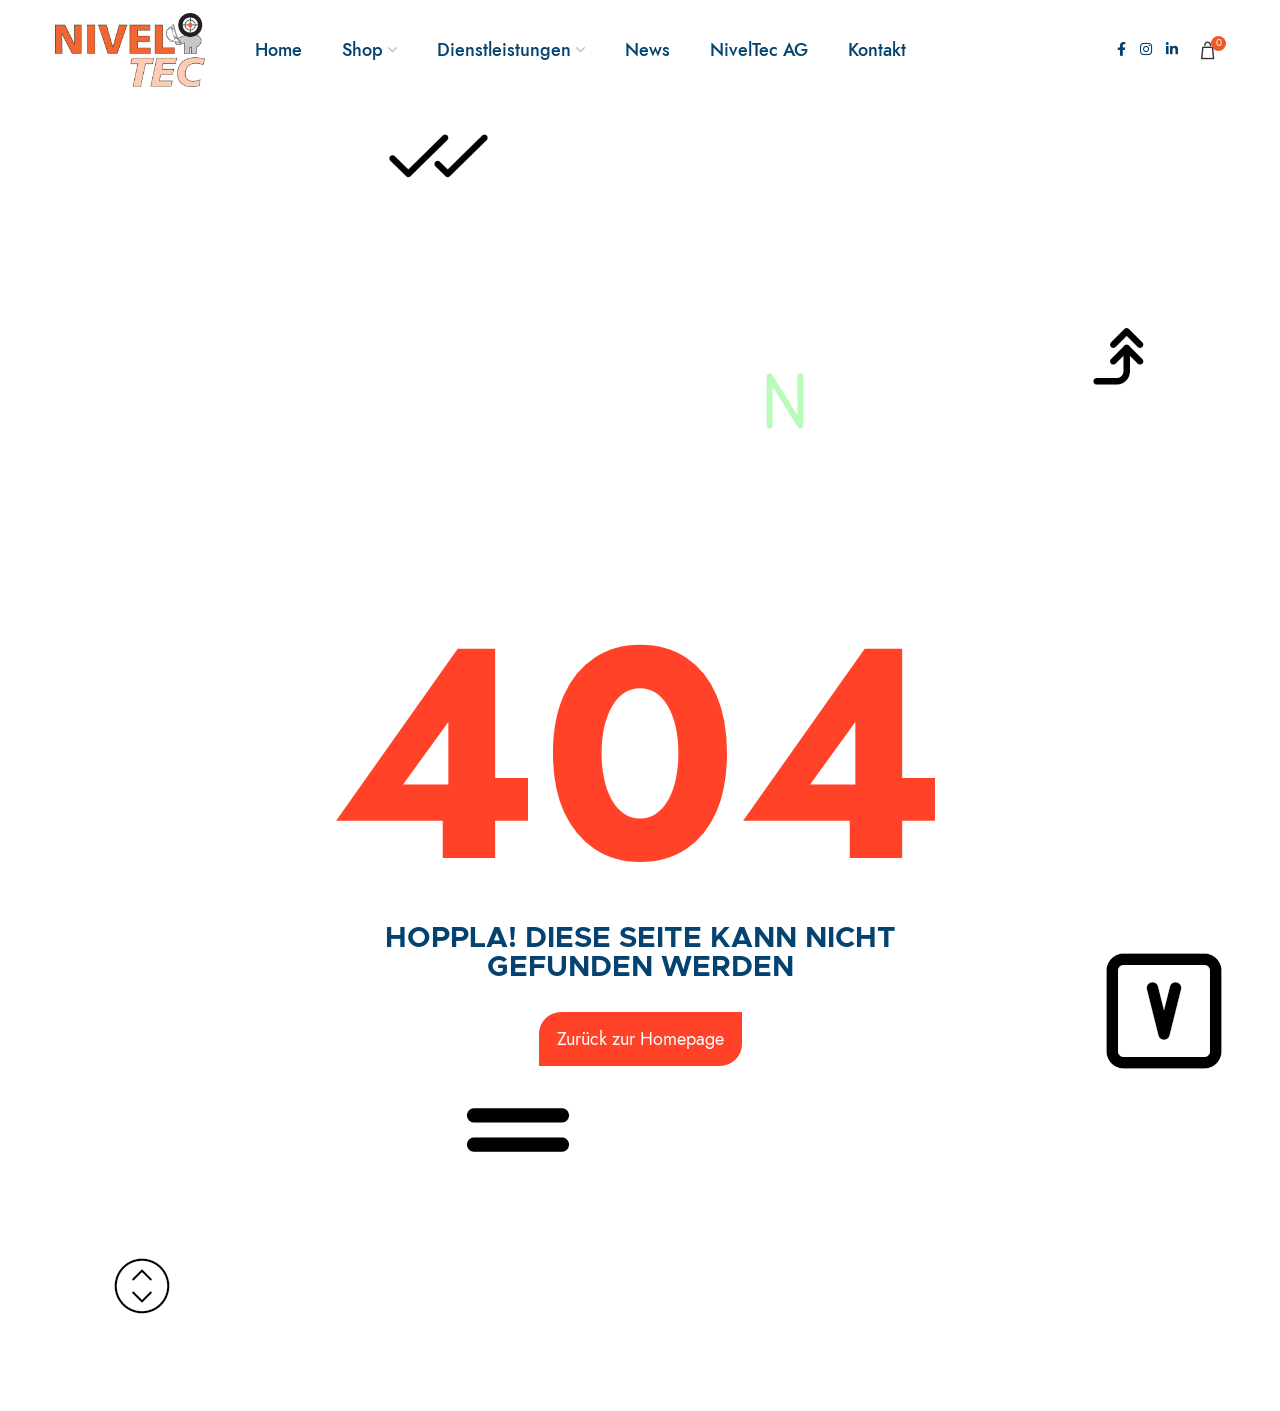 This screenshot has height=1411, width=1280. Describe the element at coordinates (518, 1130) in the screenshot. I see `drag to reorder or rearrange items` at that location.